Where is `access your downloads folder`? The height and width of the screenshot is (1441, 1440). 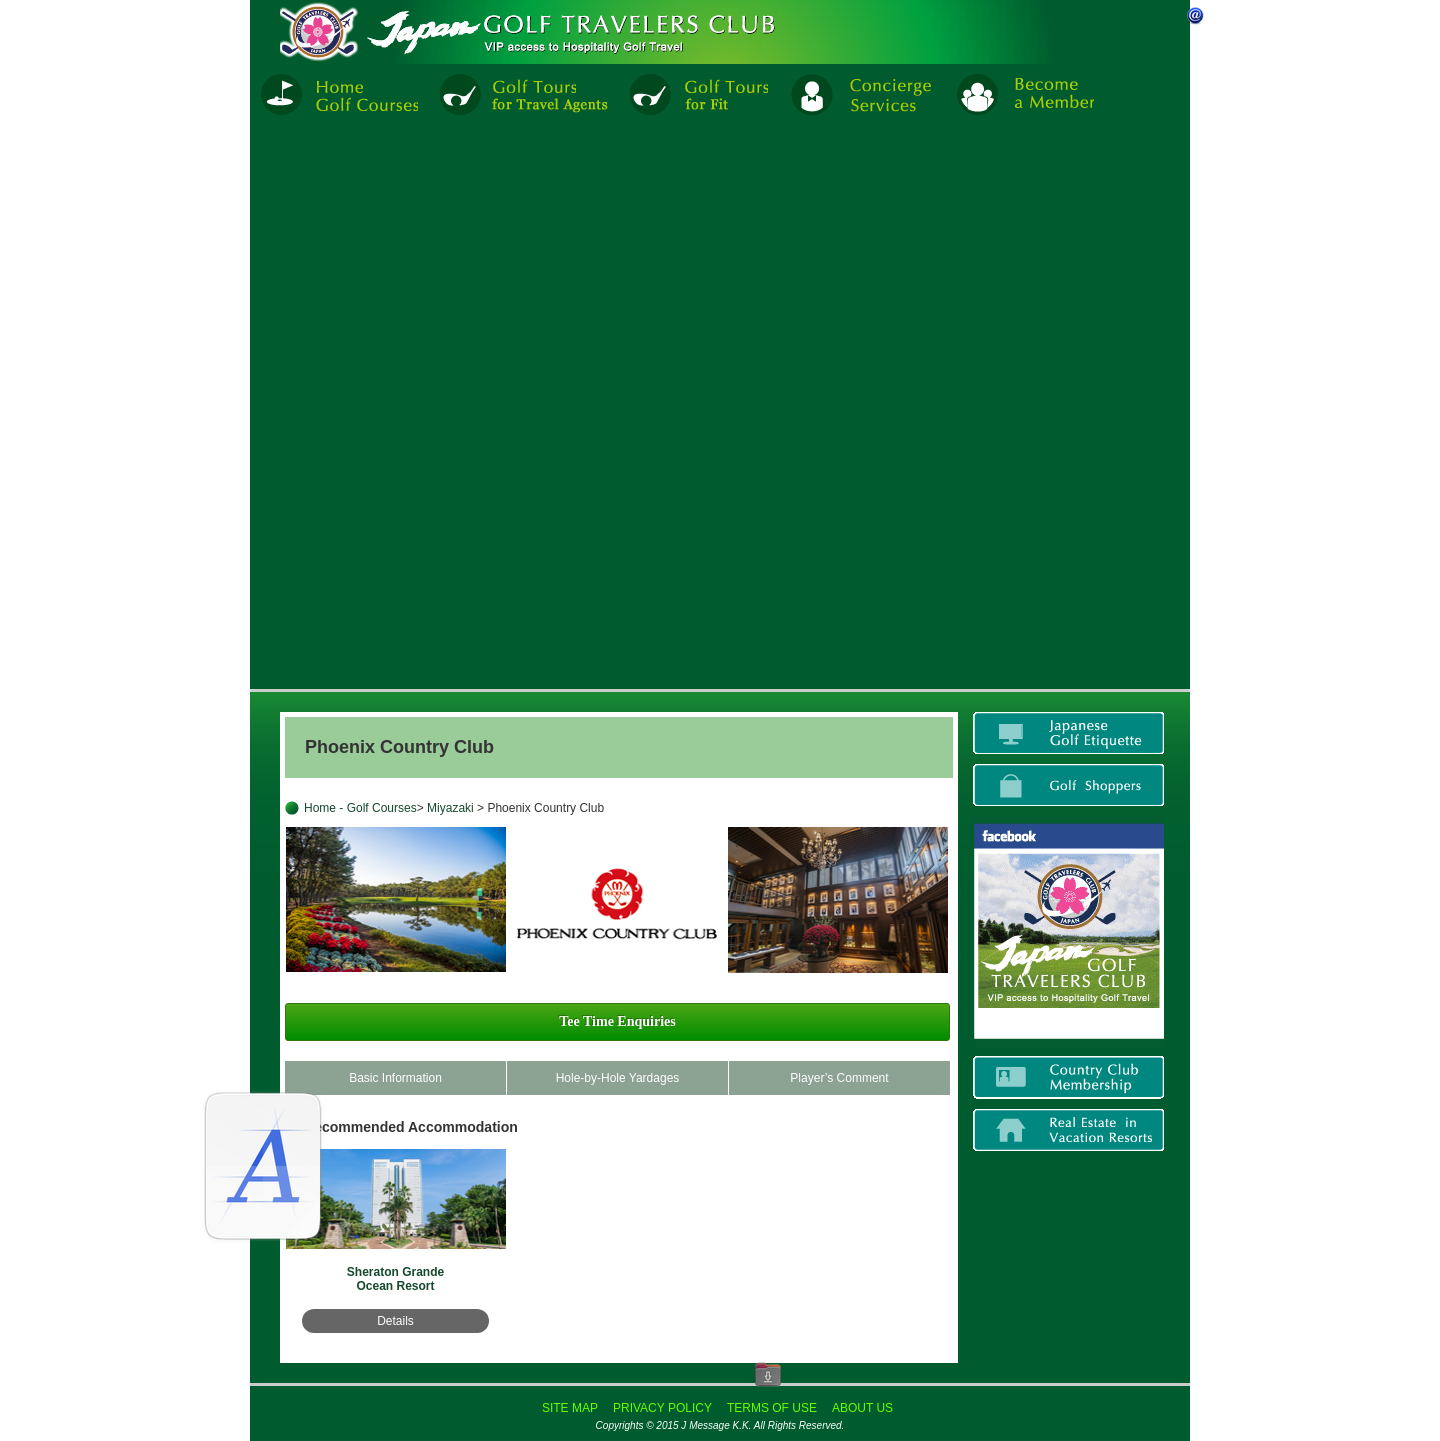 access your downloads folder is located at coordinates (768, 1374).